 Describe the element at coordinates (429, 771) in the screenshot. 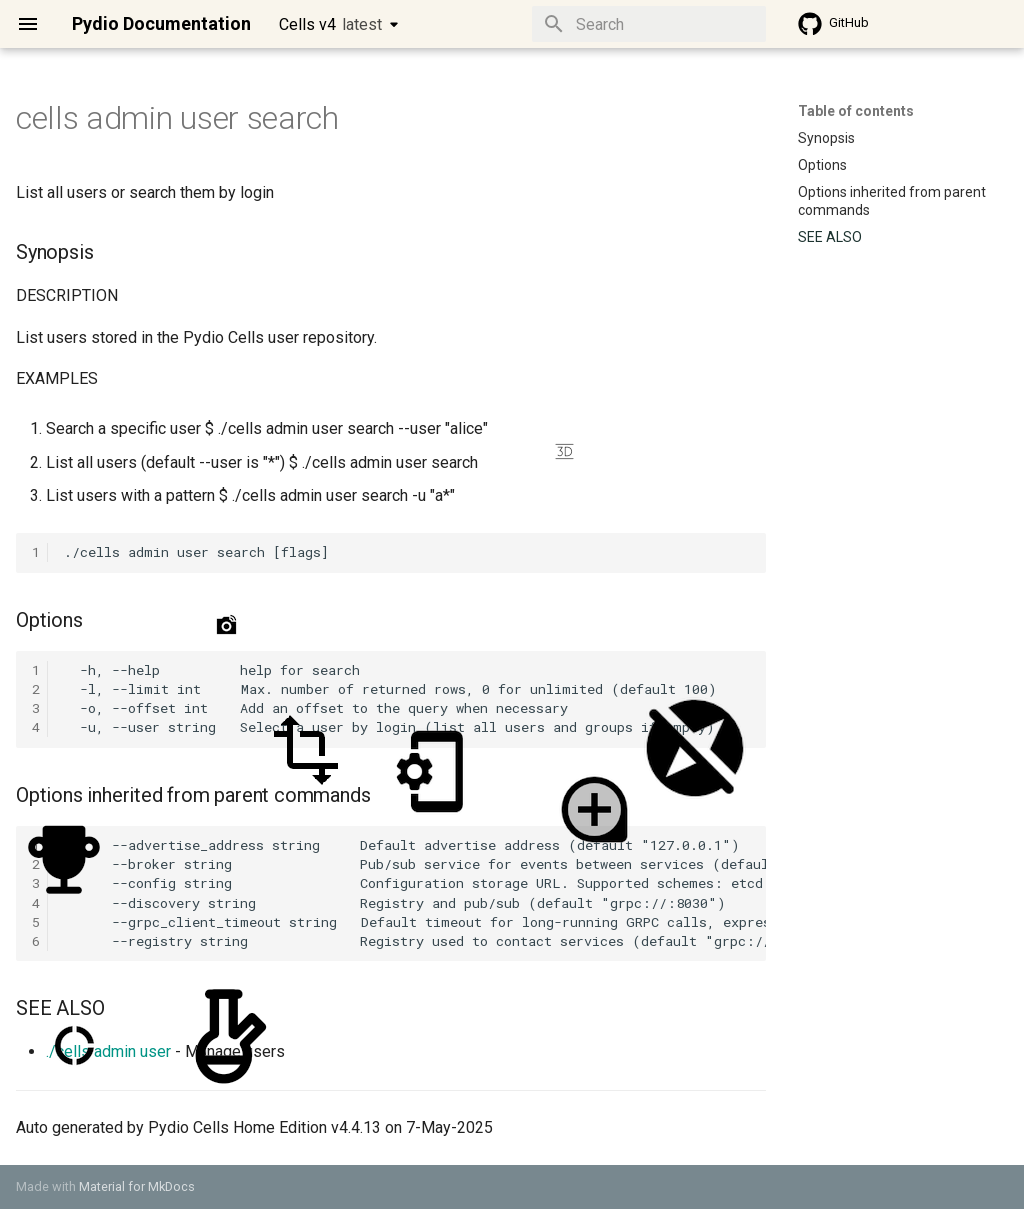

I see `configure device connection settings` at that location.